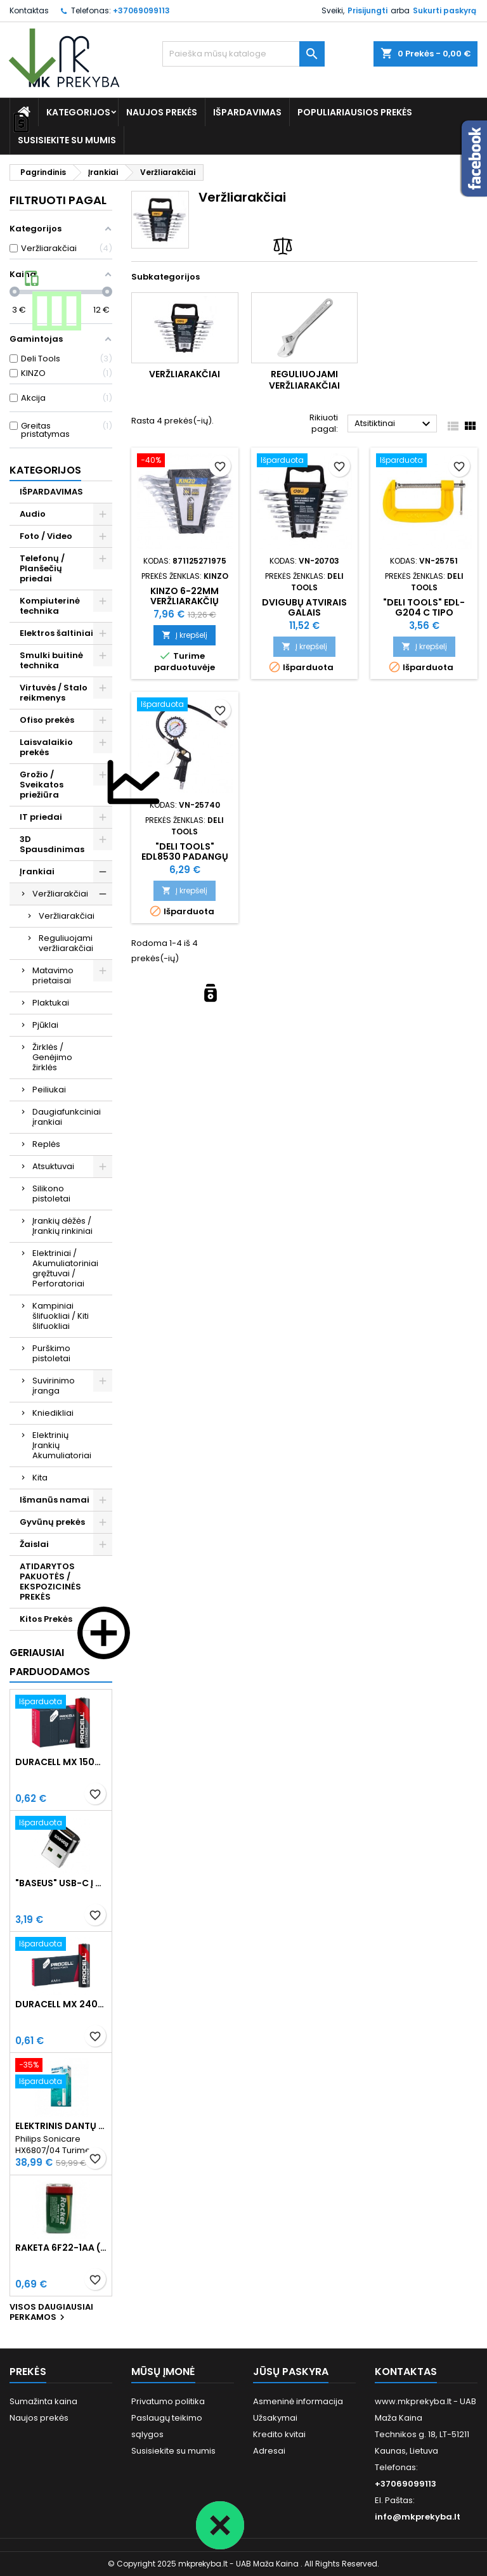 The image size is (487, 2576). I want to click on scroll down or view more content, so click(32, 56).